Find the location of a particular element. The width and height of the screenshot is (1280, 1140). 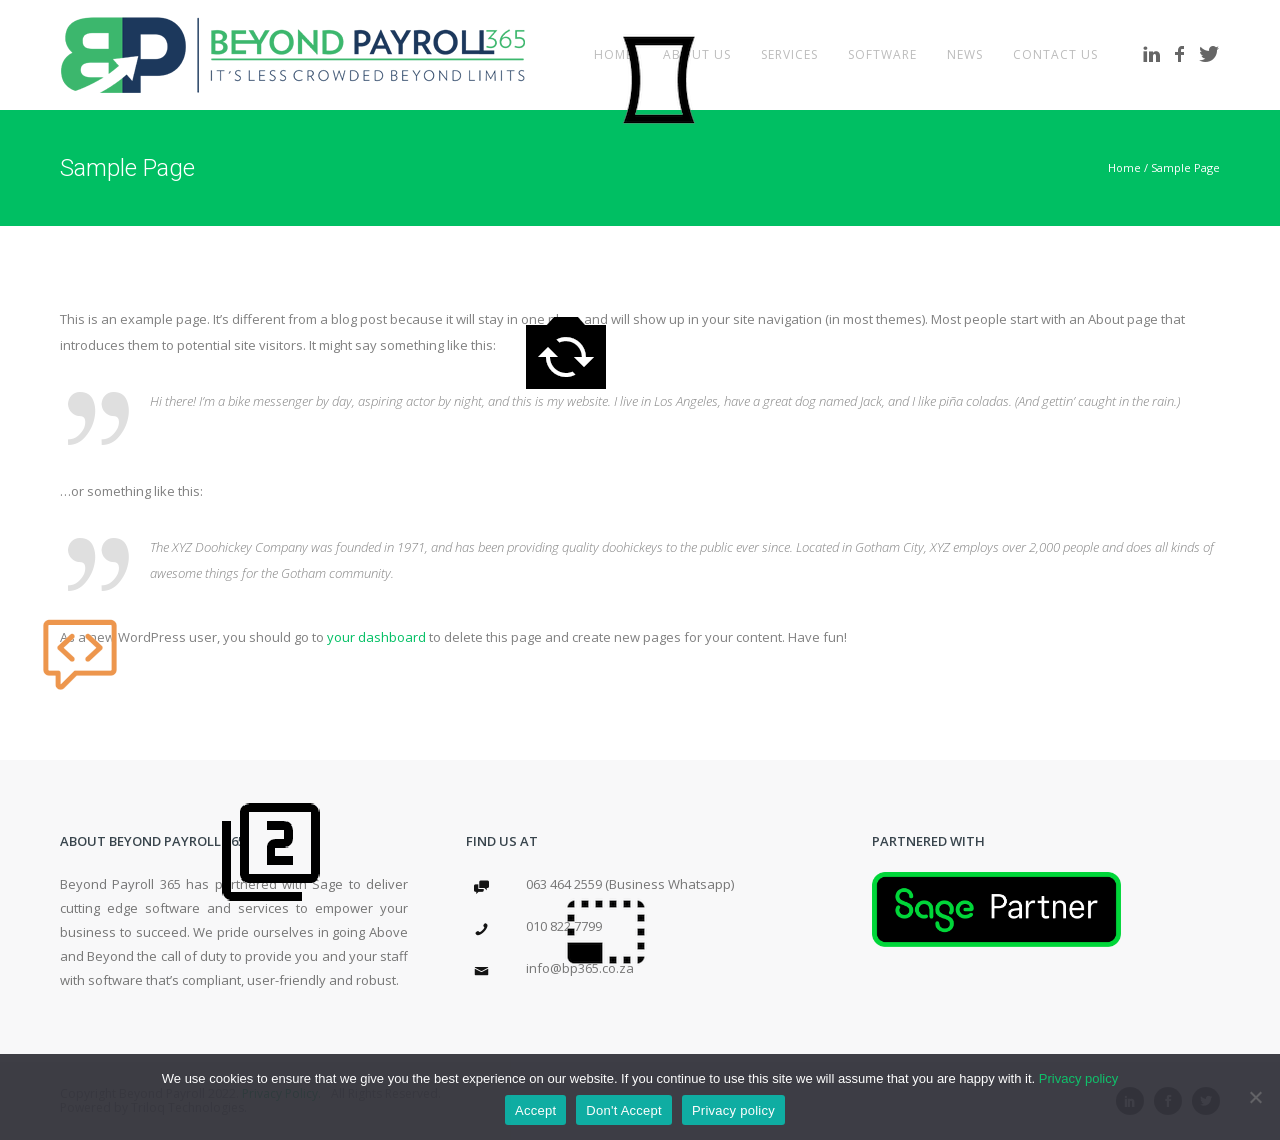

resize image to smaller dimensions is located at coordinates (606, 932).